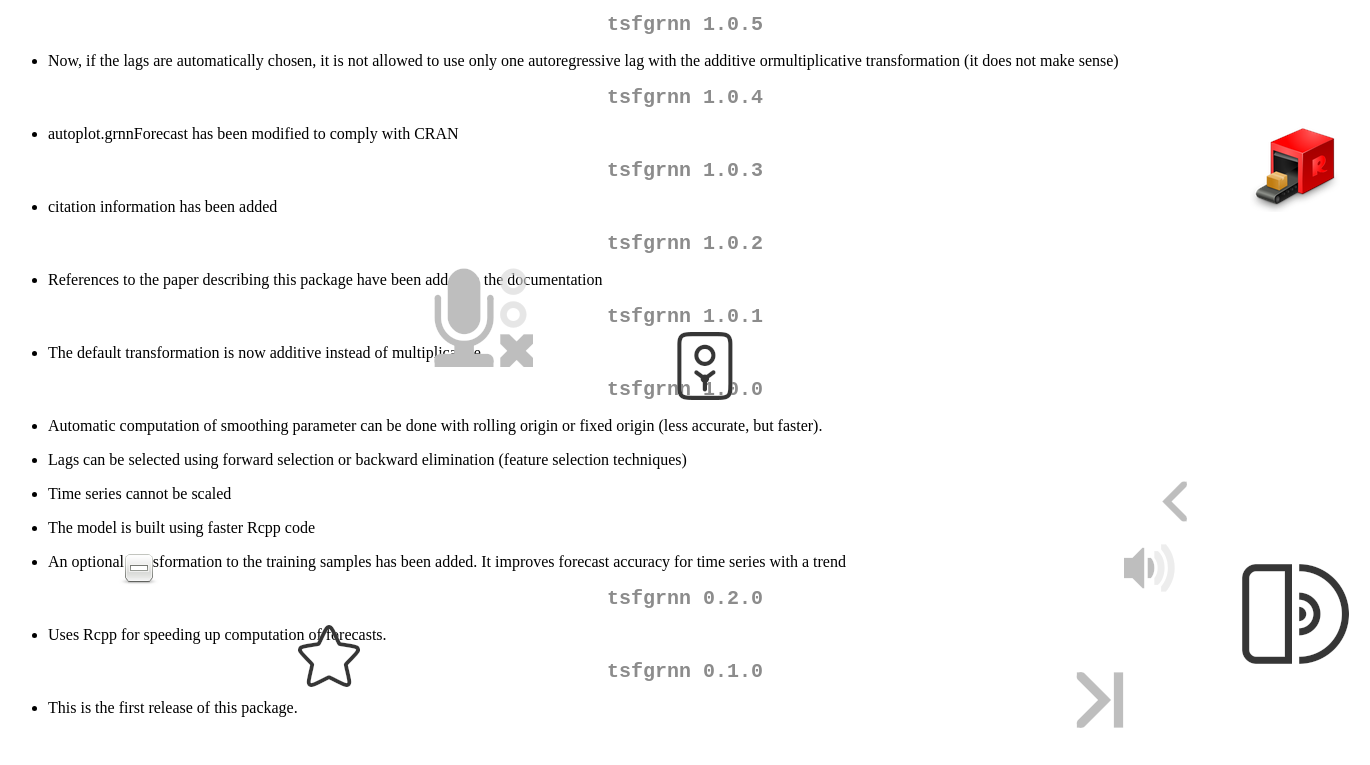 The image size is (1370, 765). Describe the element at coordinates (1100, 700) in the screenshot. I see `skip to the end of a list or playlist` at that location.